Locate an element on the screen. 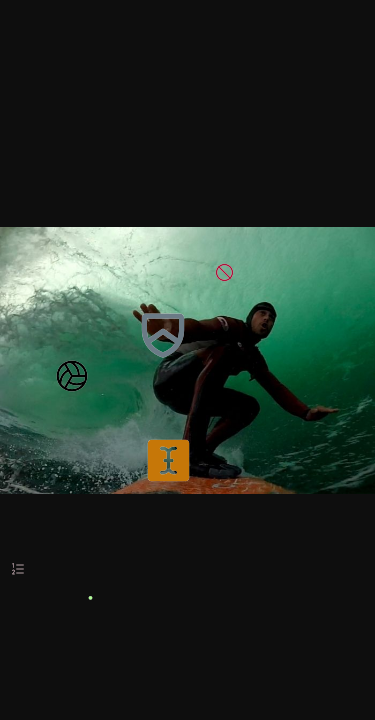 This screenshot has width=375, height=720. no wifi connection available is located at coordinates (90, 584).